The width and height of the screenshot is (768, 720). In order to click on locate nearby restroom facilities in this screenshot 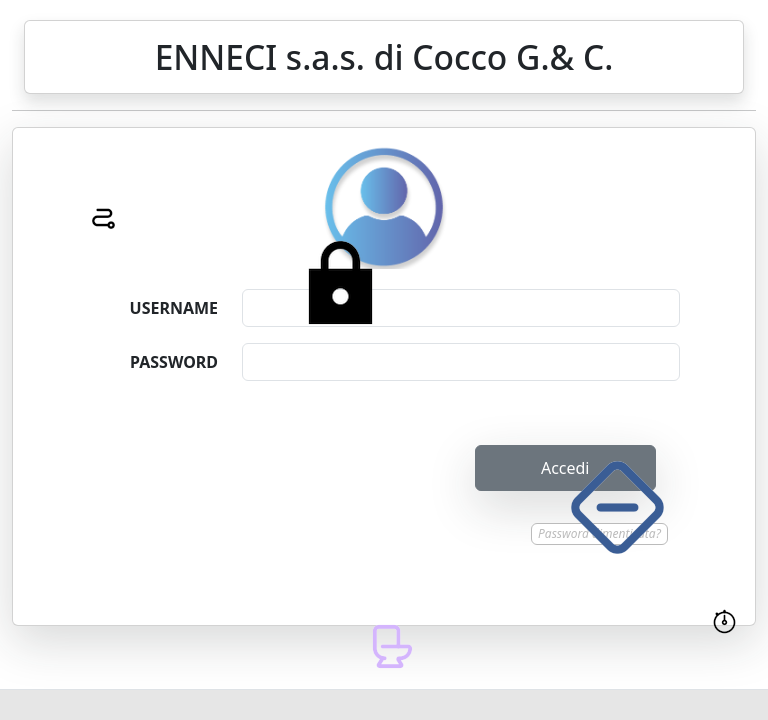, I will do `click(392, 646)`.